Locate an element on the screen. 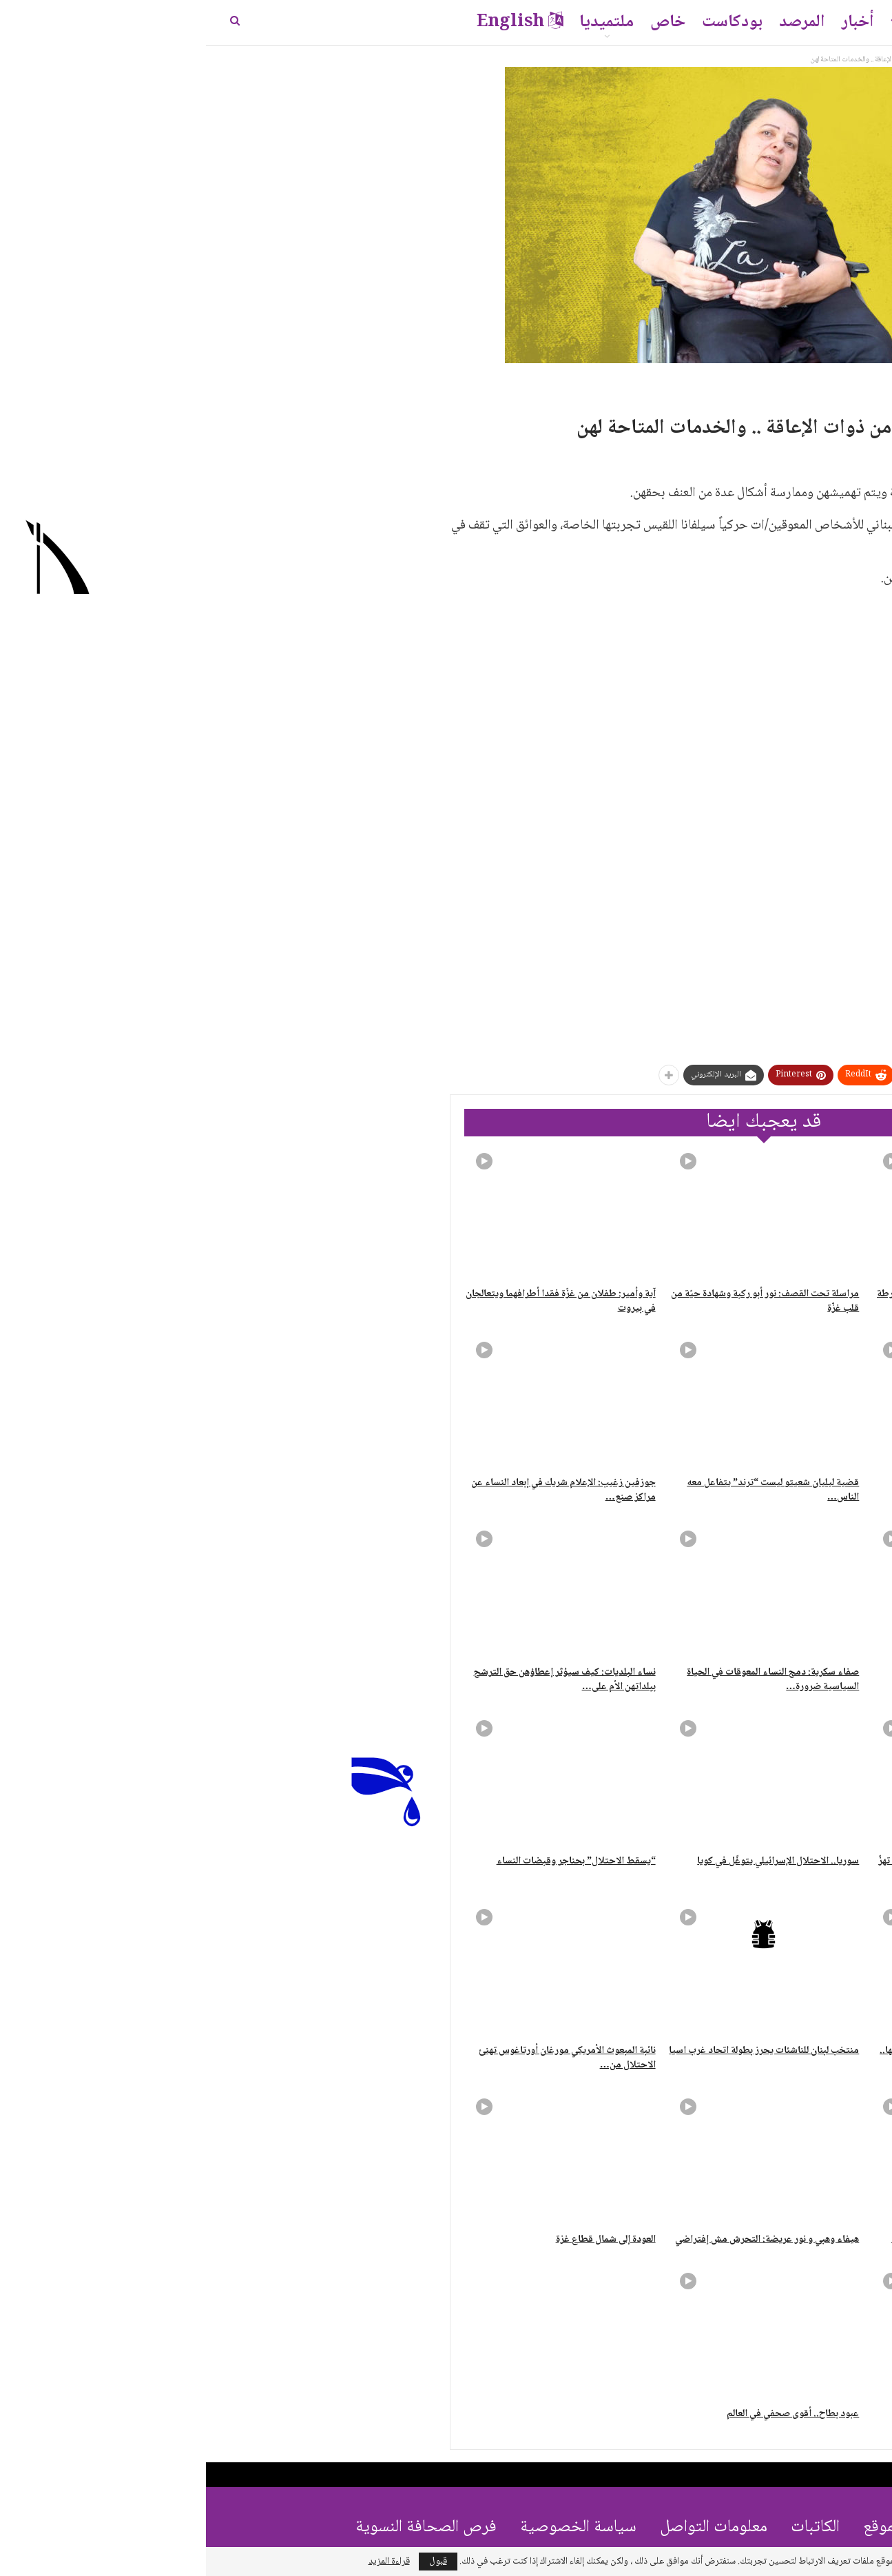 This screenshot has width=892, height=2576. indicates moisture or humidity level is located at coordinates (386, 1792).